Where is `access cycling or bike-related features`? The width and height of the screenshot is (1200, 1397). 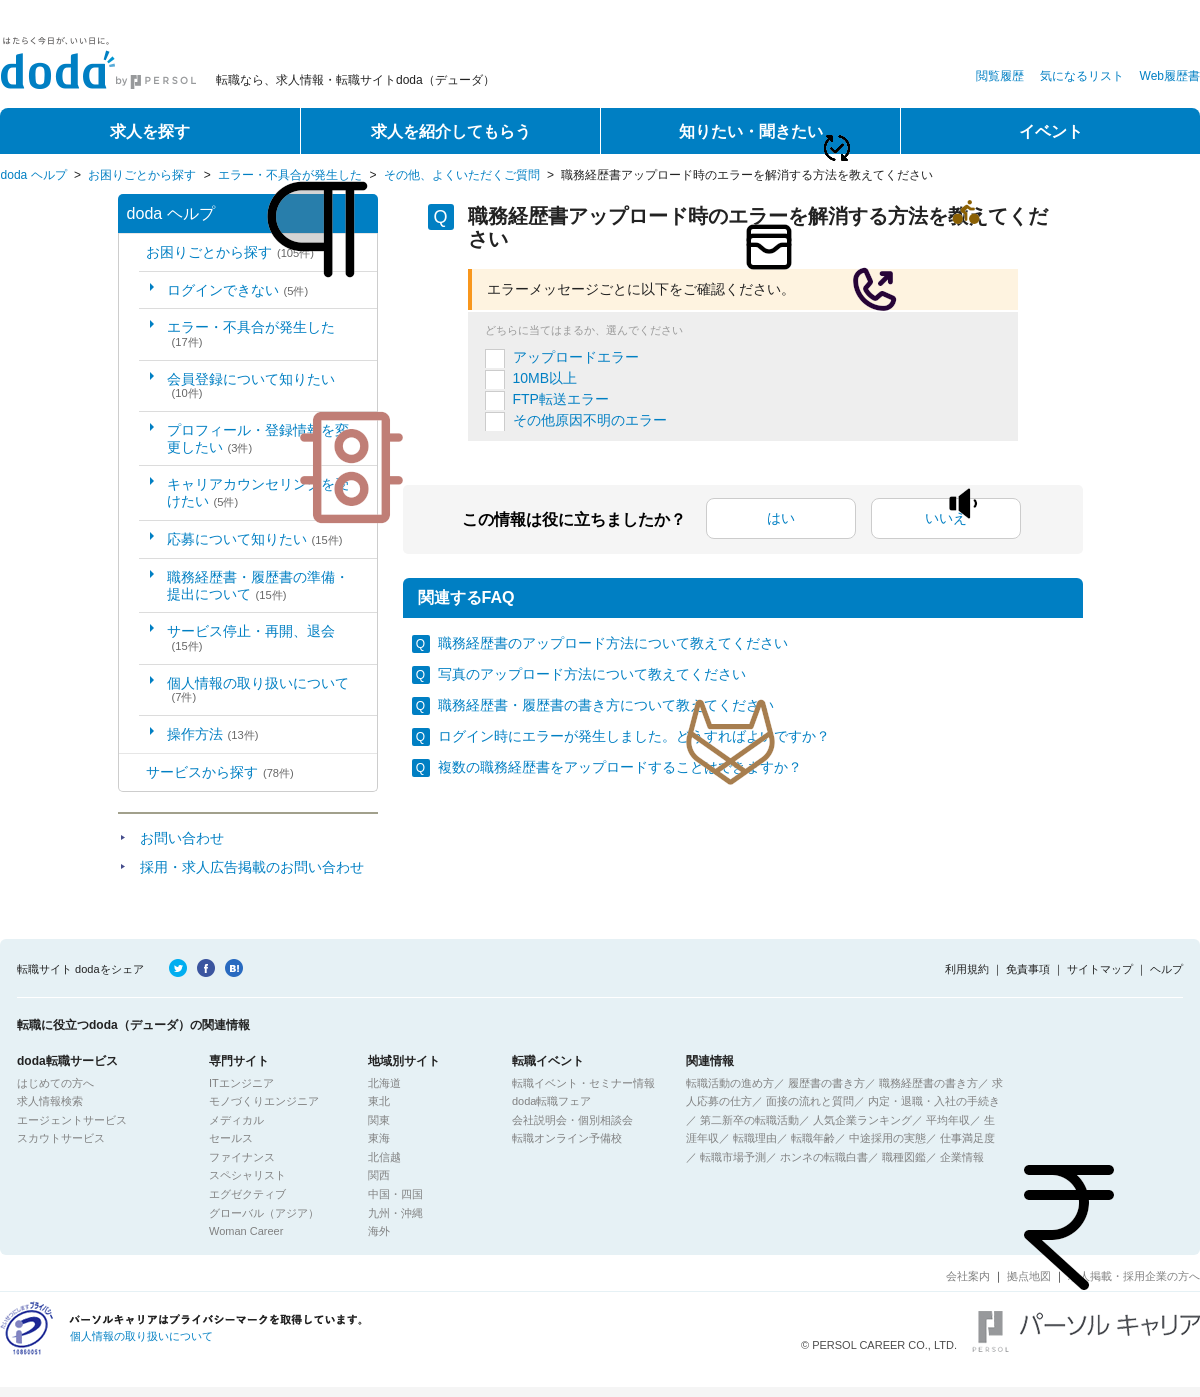 access cycling or bike-related features is located at coordinates (966, 212).